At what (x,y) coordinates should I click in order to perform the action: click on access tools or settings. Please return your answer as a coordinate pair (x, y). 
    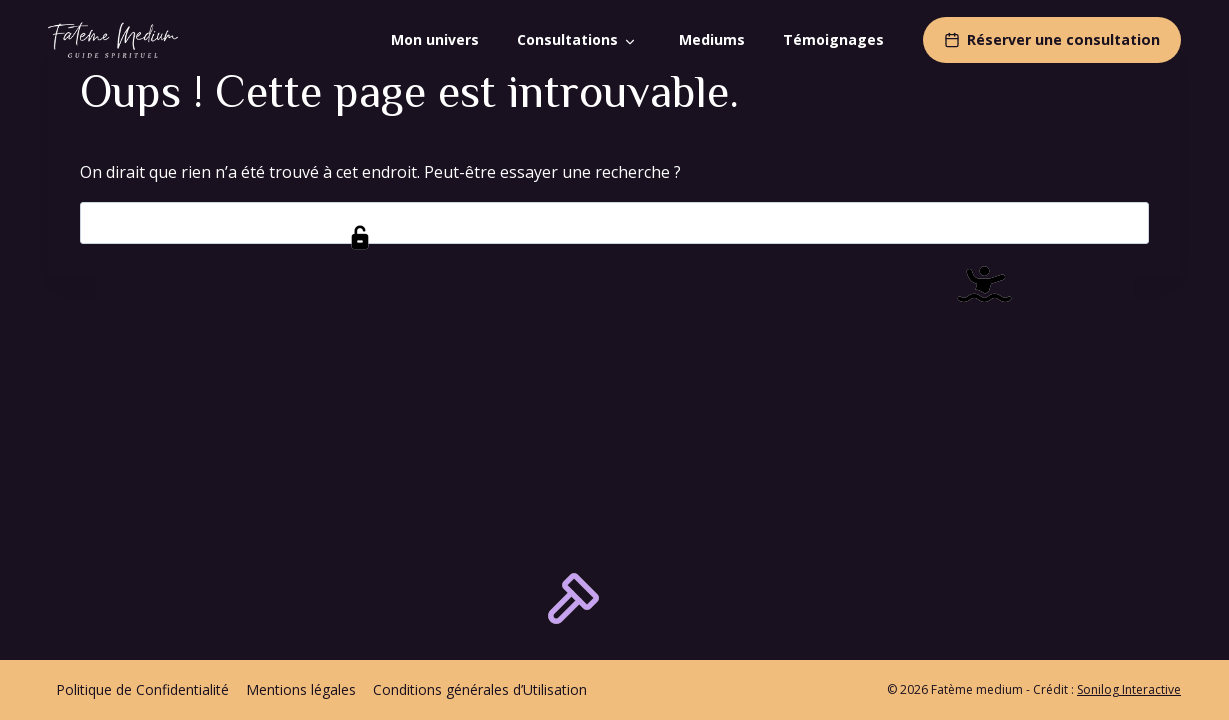
    Looking at the image, I should click on (573, 598).